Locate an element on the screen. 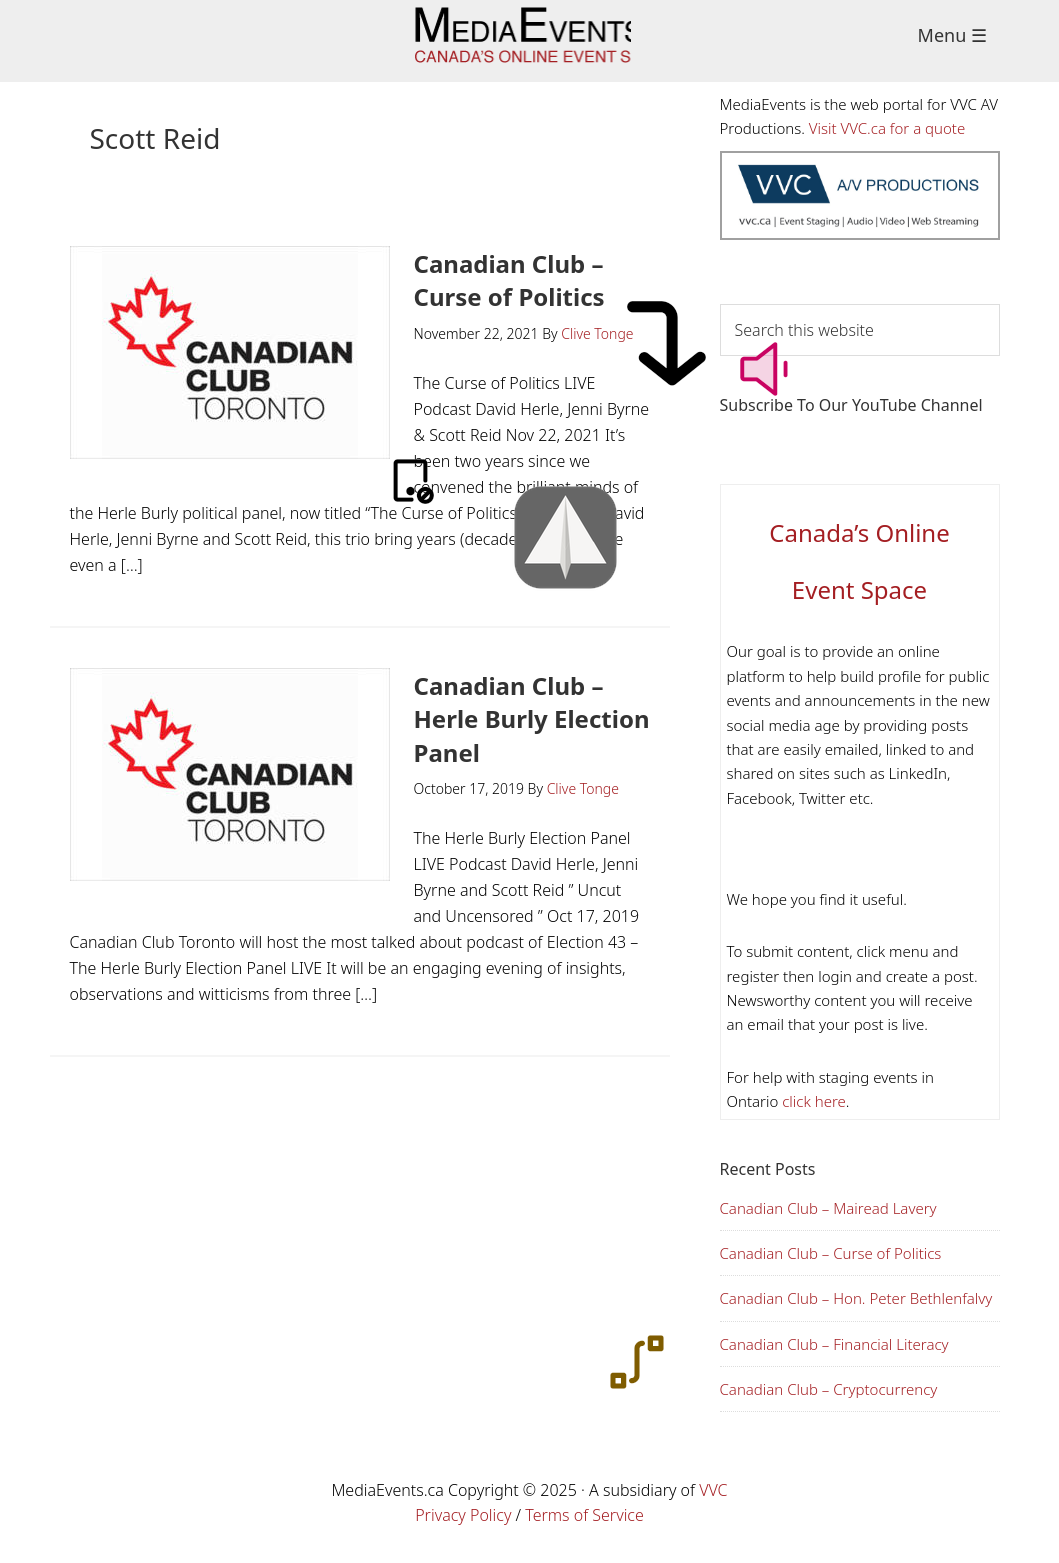 This screenshot has height=1563, width=1059. send or share content is located at coordinates (565, 537).